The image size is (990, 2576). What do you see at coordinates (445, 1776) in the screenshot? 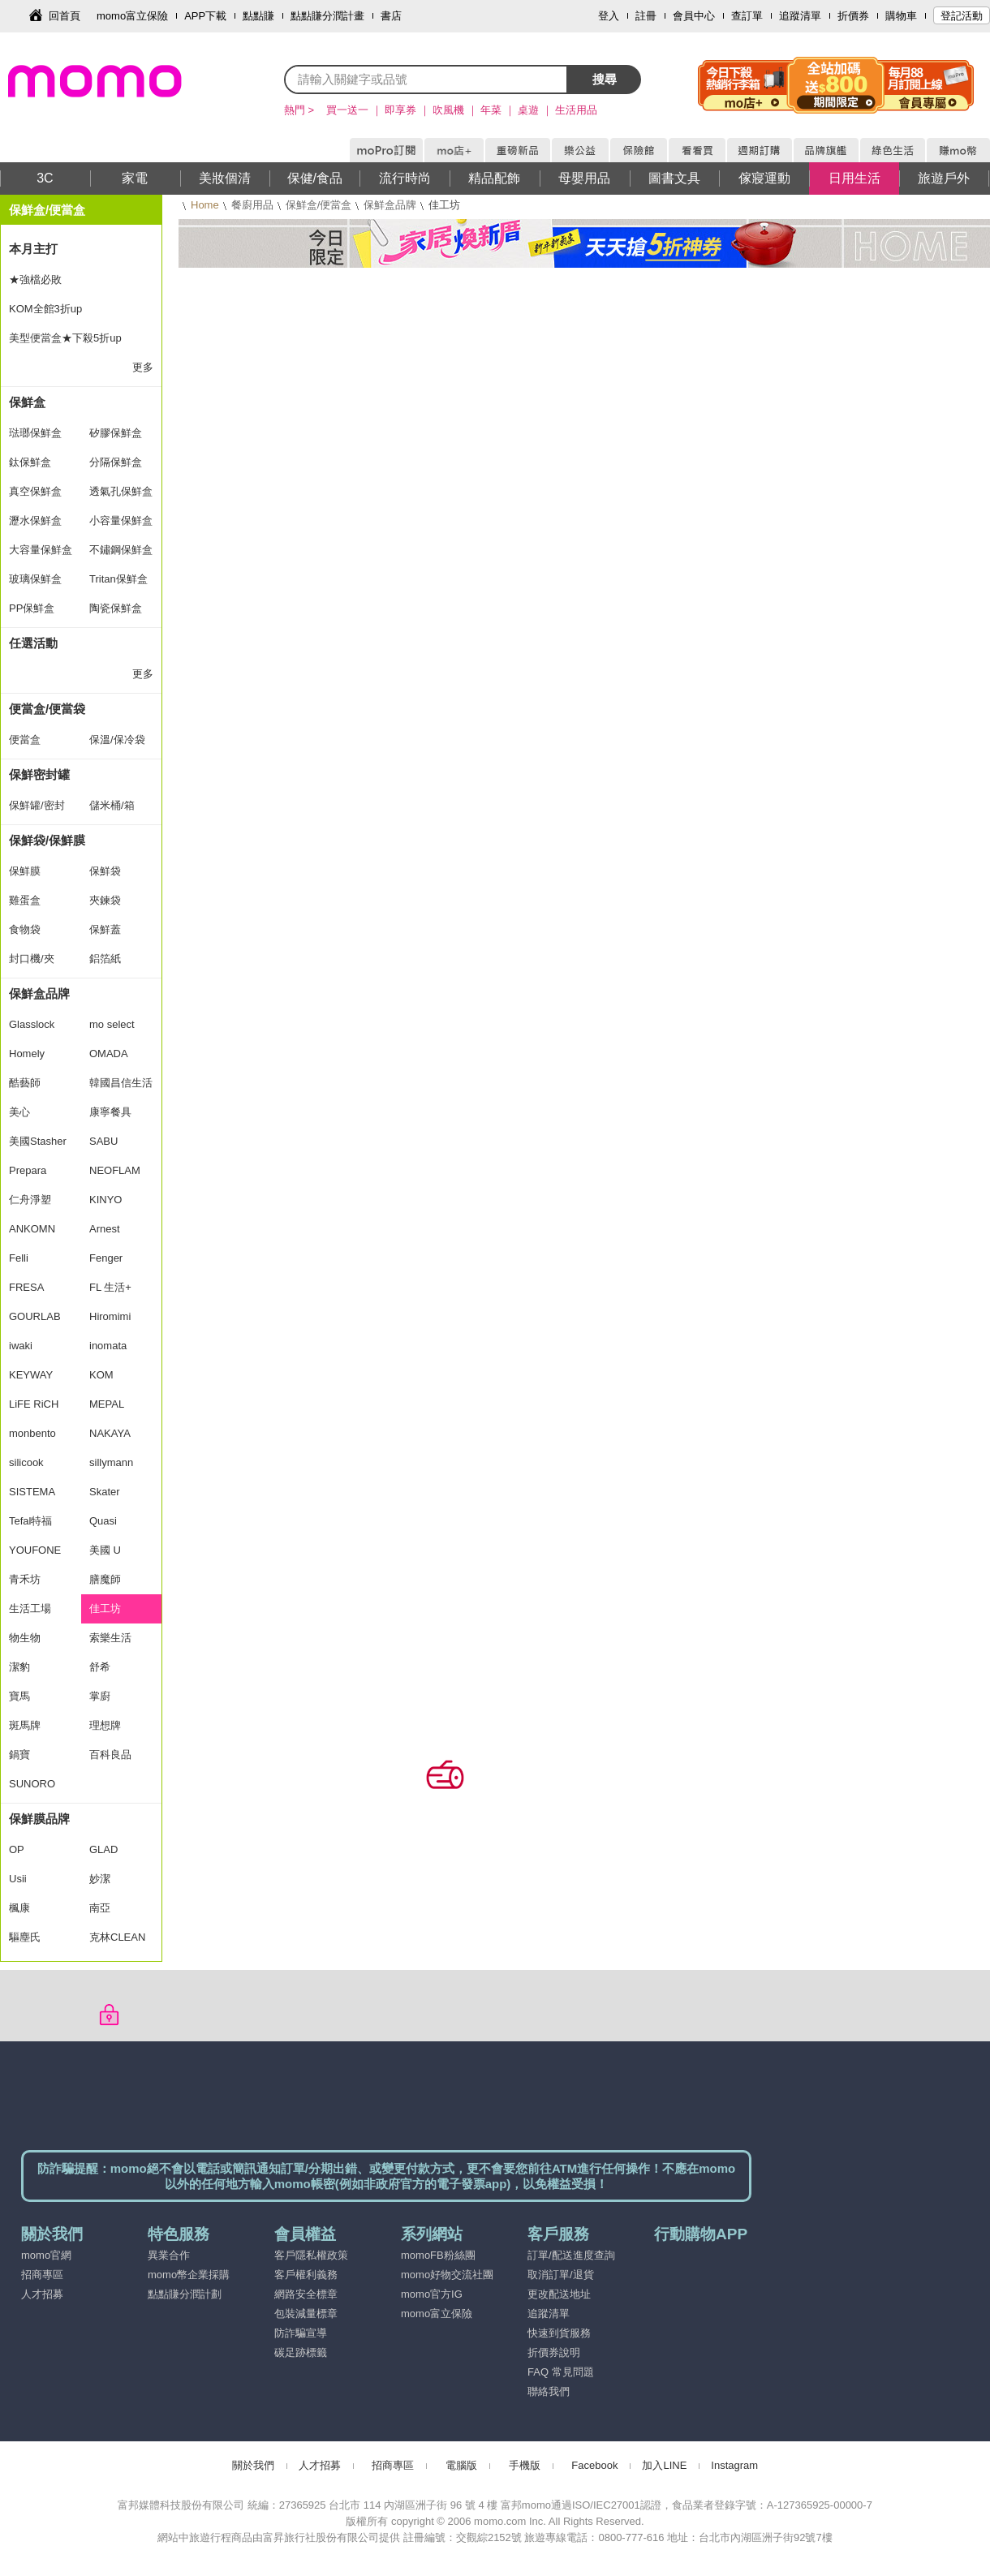
I see `view activity log or history` at bounding box center [445, 1776].